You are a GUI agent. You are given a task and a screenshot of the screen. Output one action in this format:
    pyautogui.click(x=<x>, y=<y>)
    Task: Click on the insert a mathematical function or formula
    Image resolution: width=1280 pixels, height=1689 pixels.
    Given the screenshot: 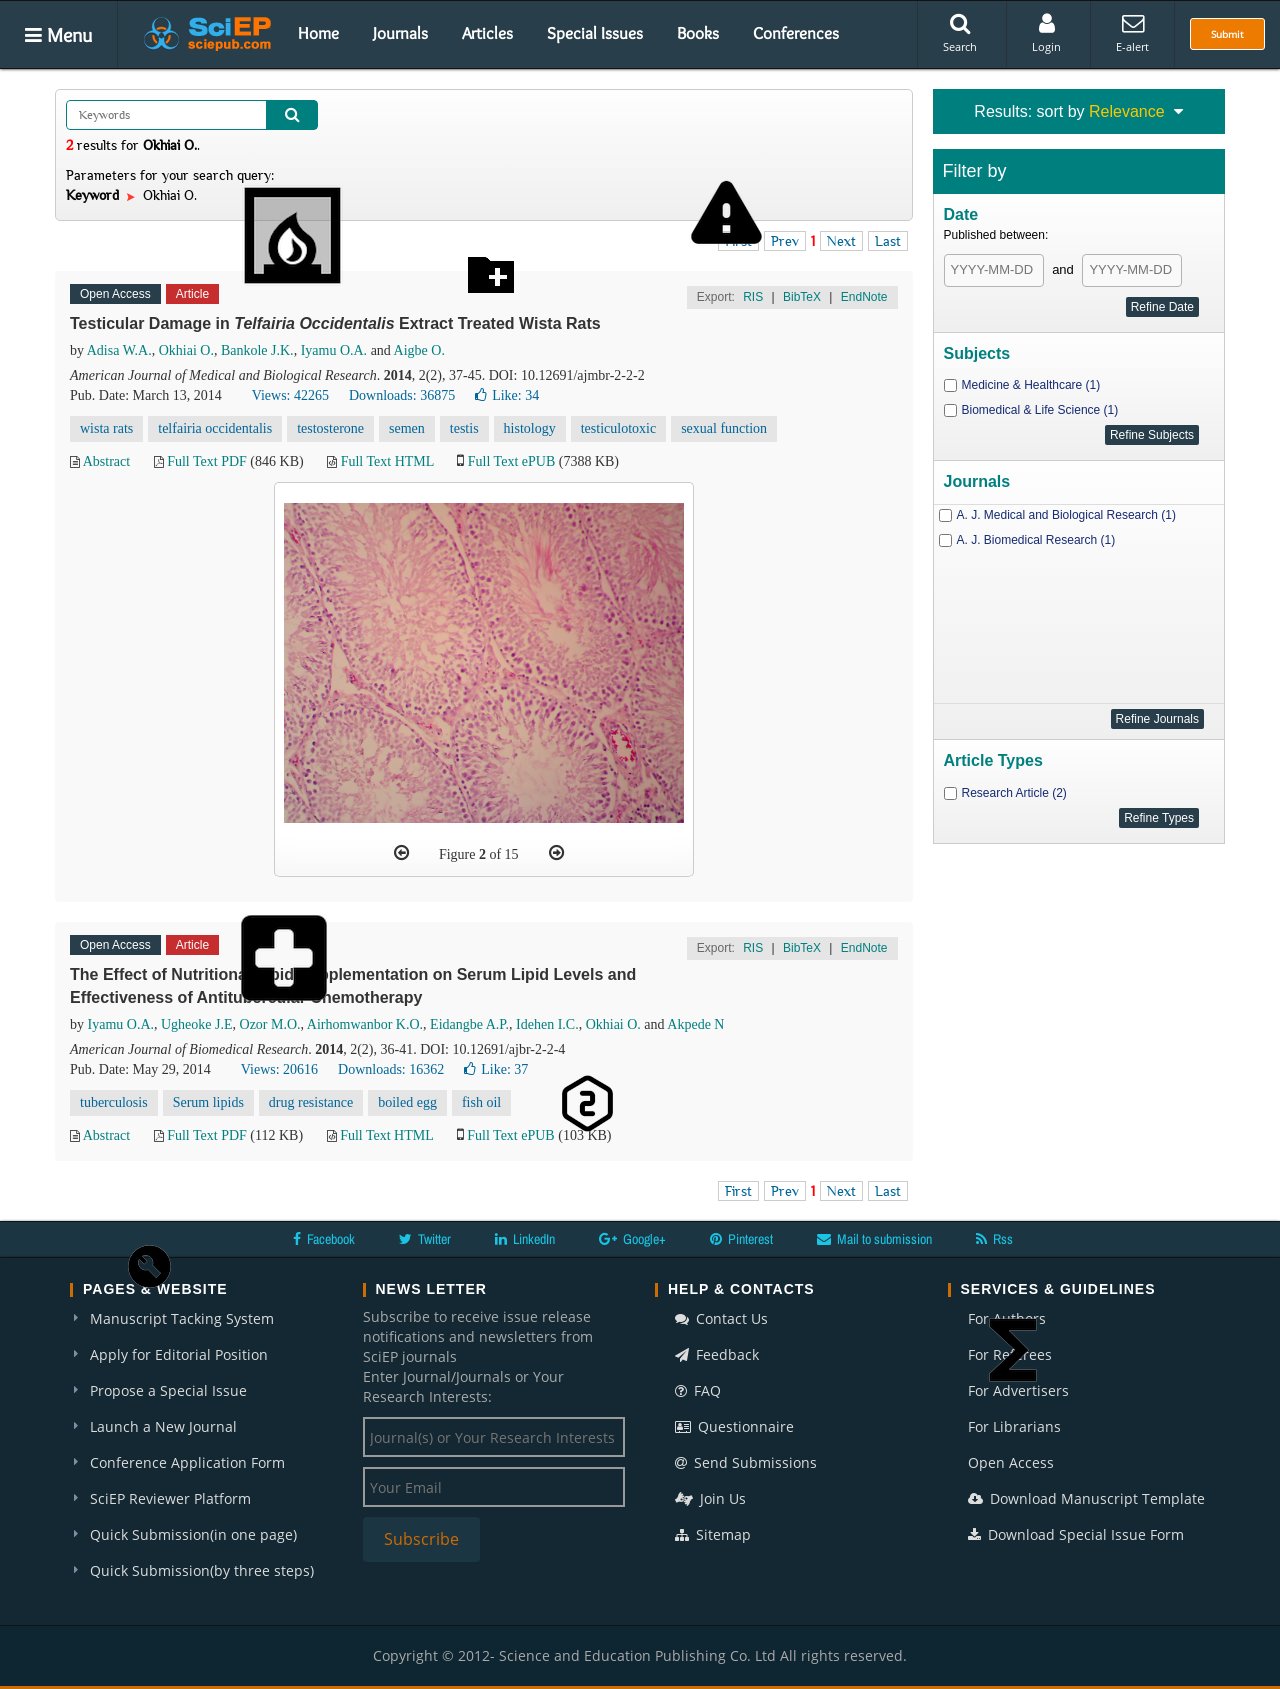 What is the action you would take?
    pyautogui.click(x=1013, y=1350)
    